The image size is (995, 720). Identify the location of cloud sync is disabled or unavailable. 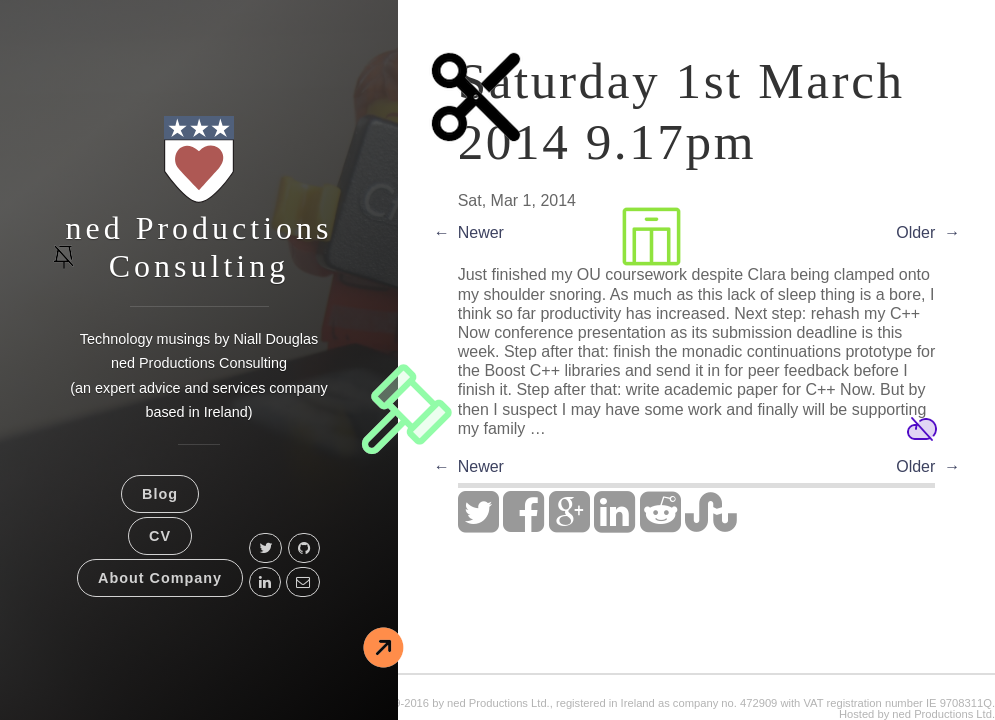
(922, 429).